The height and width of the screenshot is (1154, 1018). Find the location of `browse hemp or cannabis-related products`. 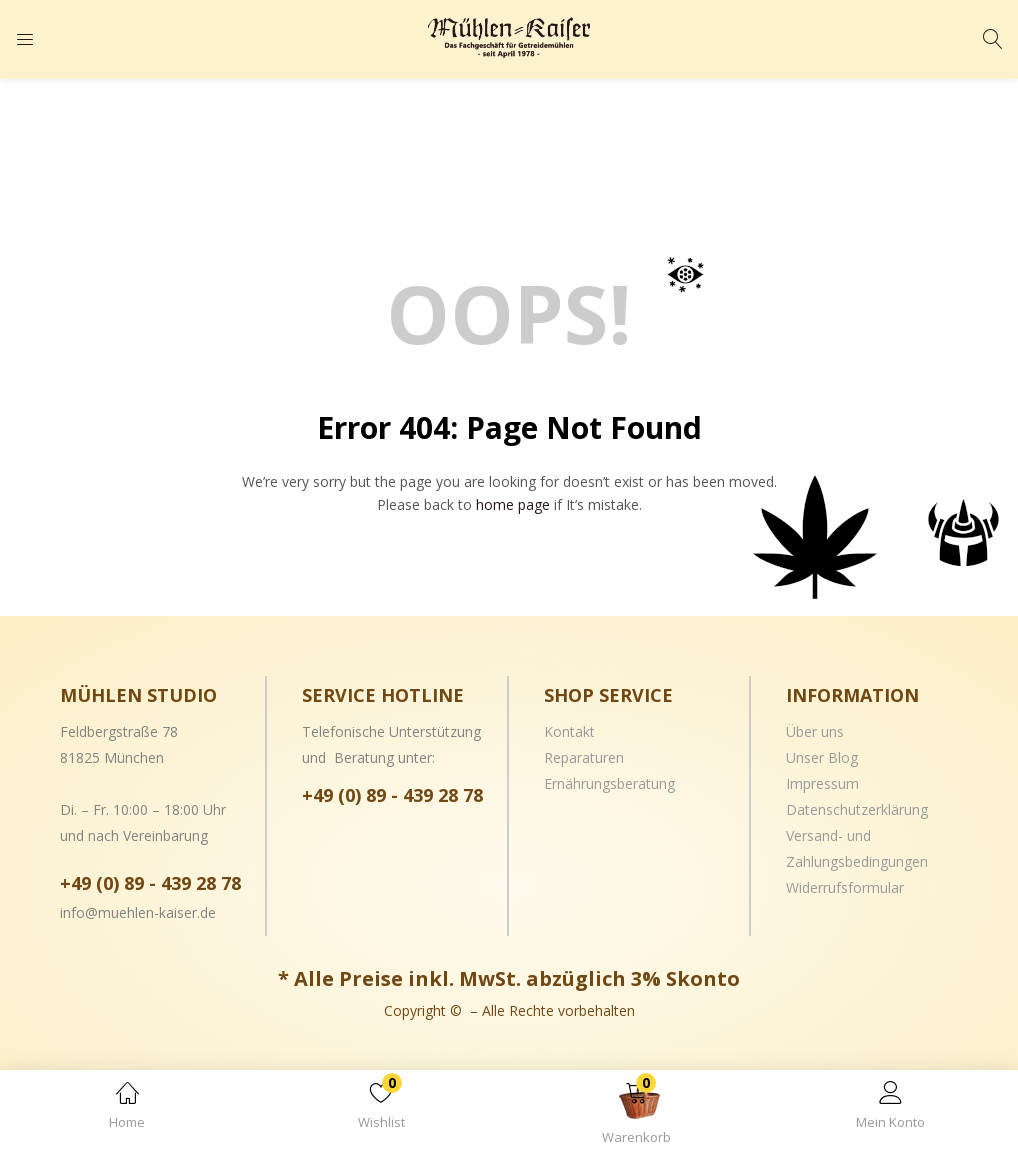

browse hemp or cannabis-related products is located at coordinates (815, 537).